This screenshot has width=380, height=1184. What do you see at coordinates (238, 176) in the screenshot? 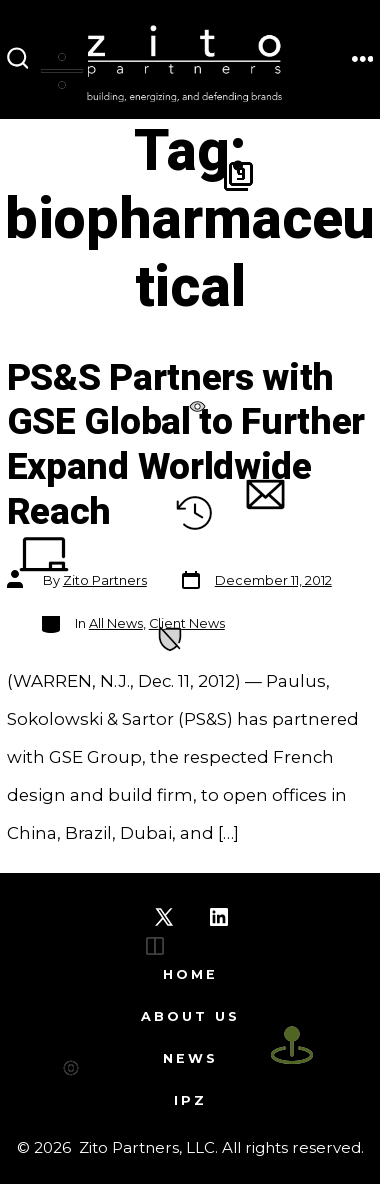
I see `indicates 9 items in a stack or collection` at bounding box center [238, 176].